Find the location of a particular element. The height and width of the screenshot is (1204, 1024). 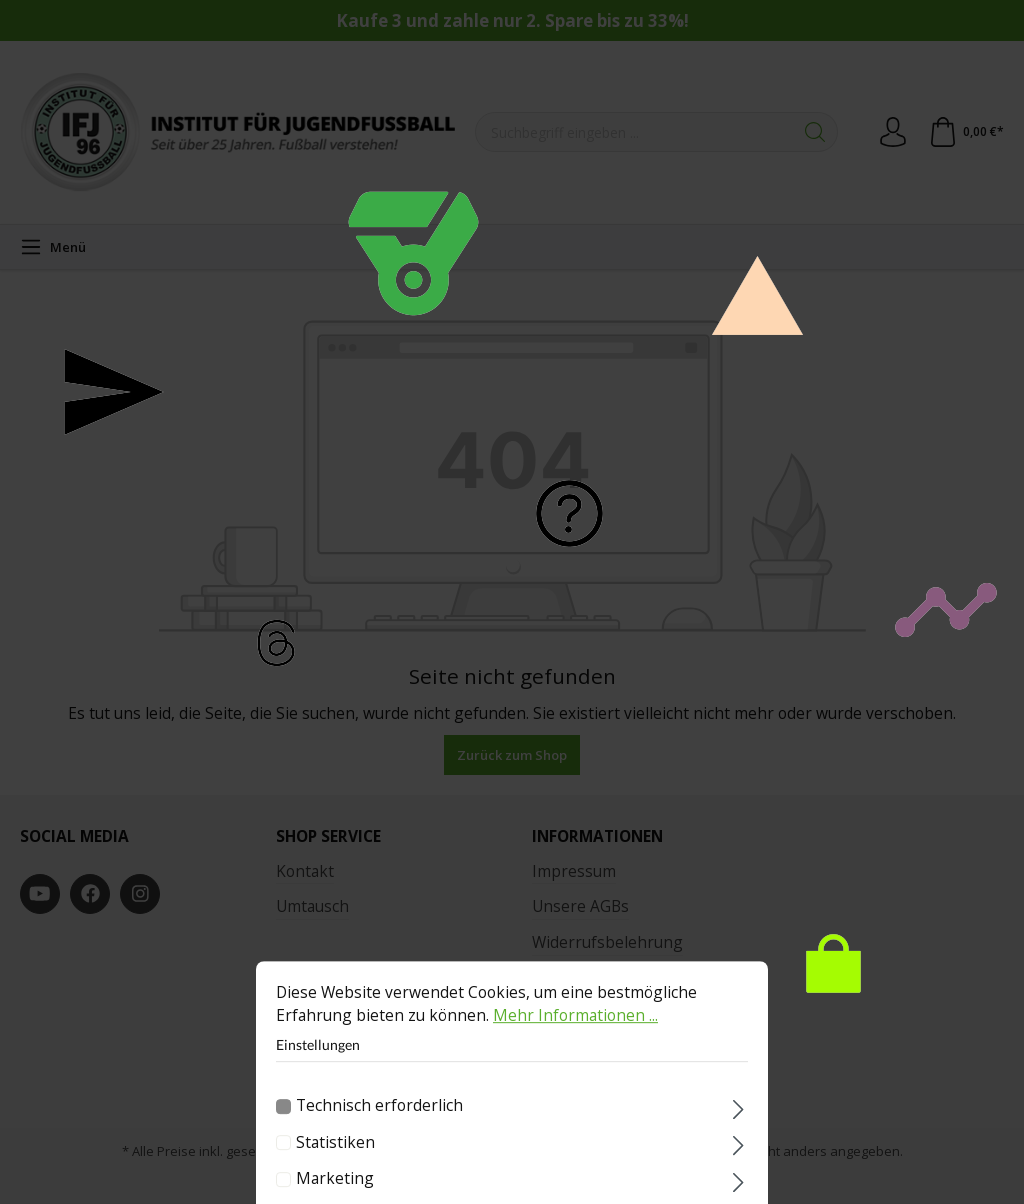

vercel platform logo is located at coordinates (757, 295).